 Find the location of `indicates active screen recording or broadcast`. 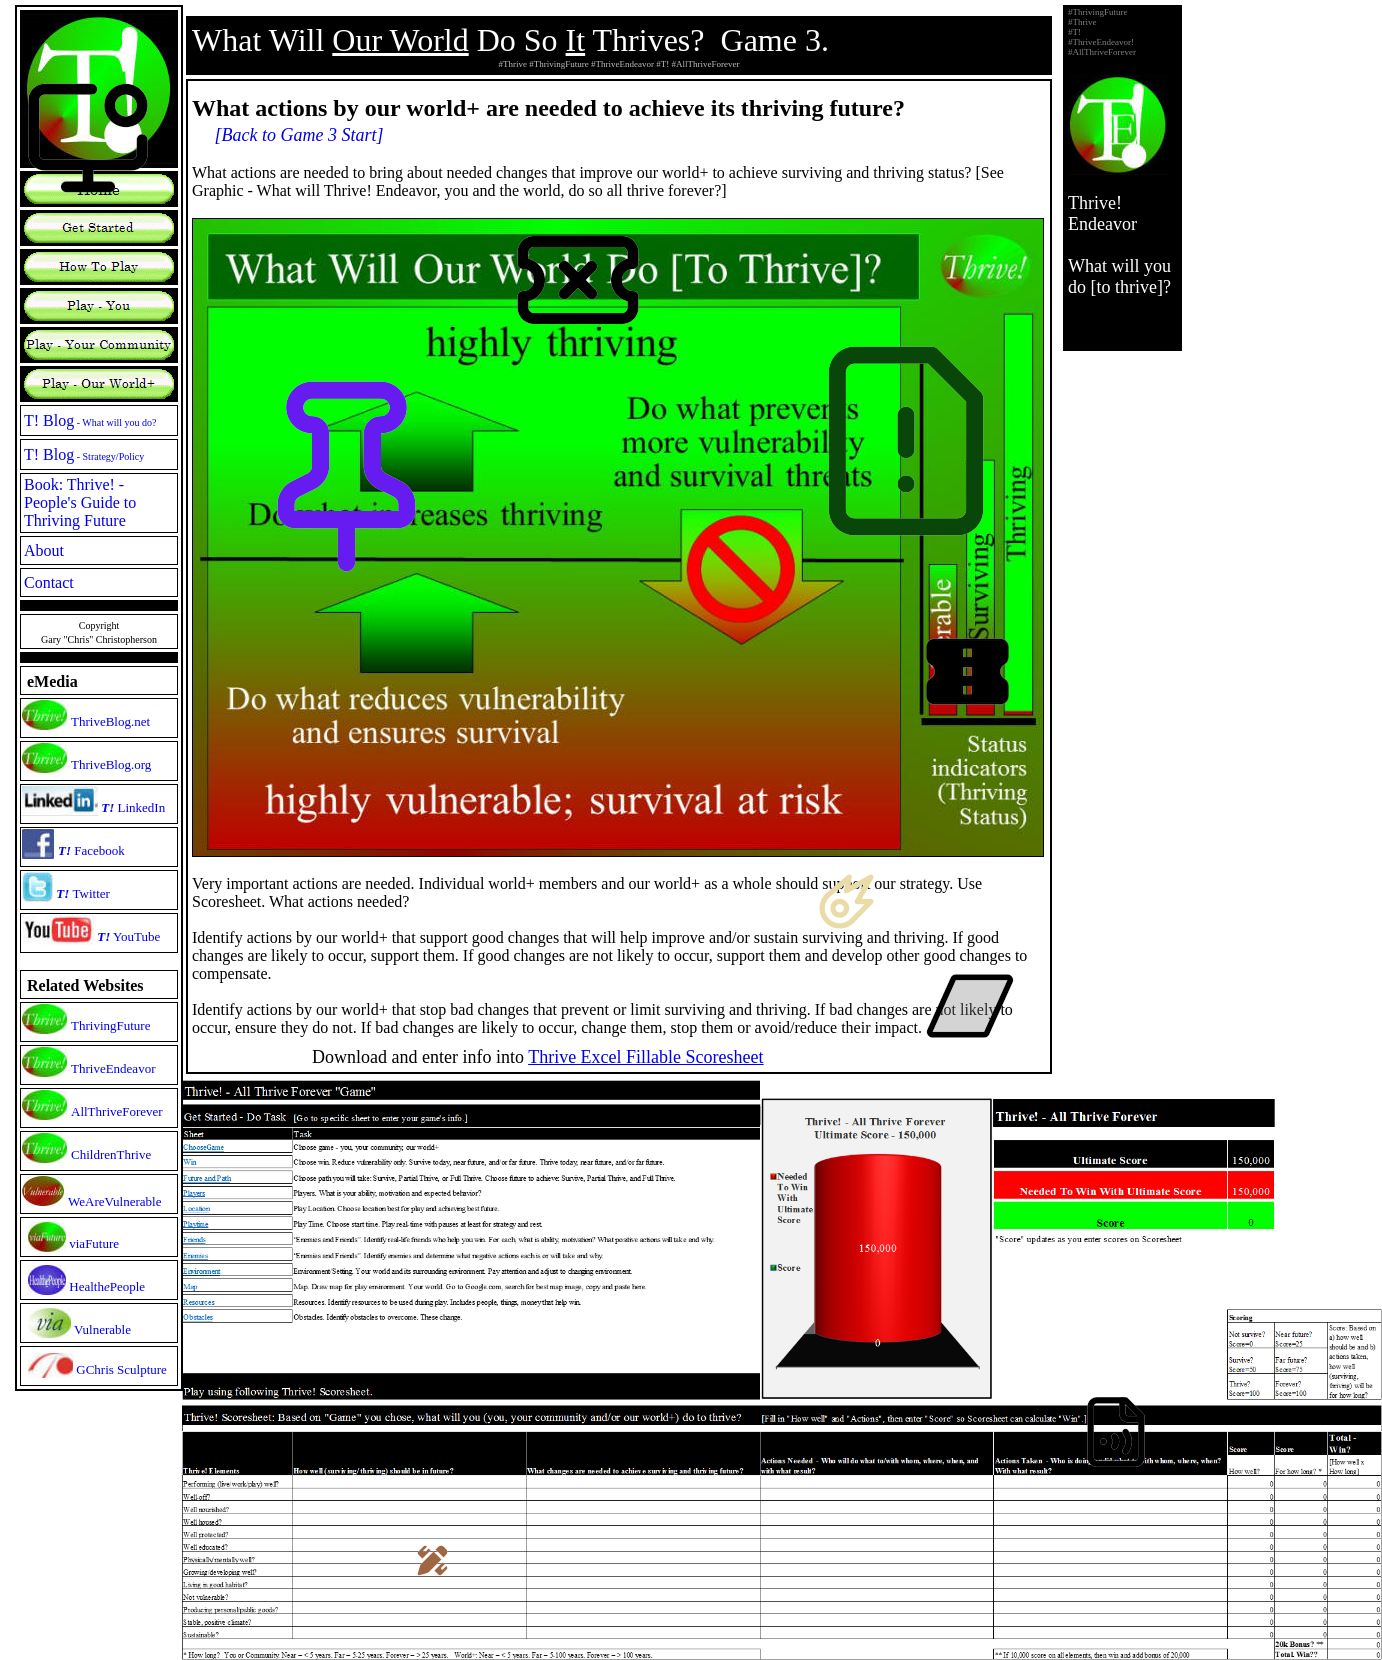

indicates active screen recording or broadcast is located at coordinates (88, 138).